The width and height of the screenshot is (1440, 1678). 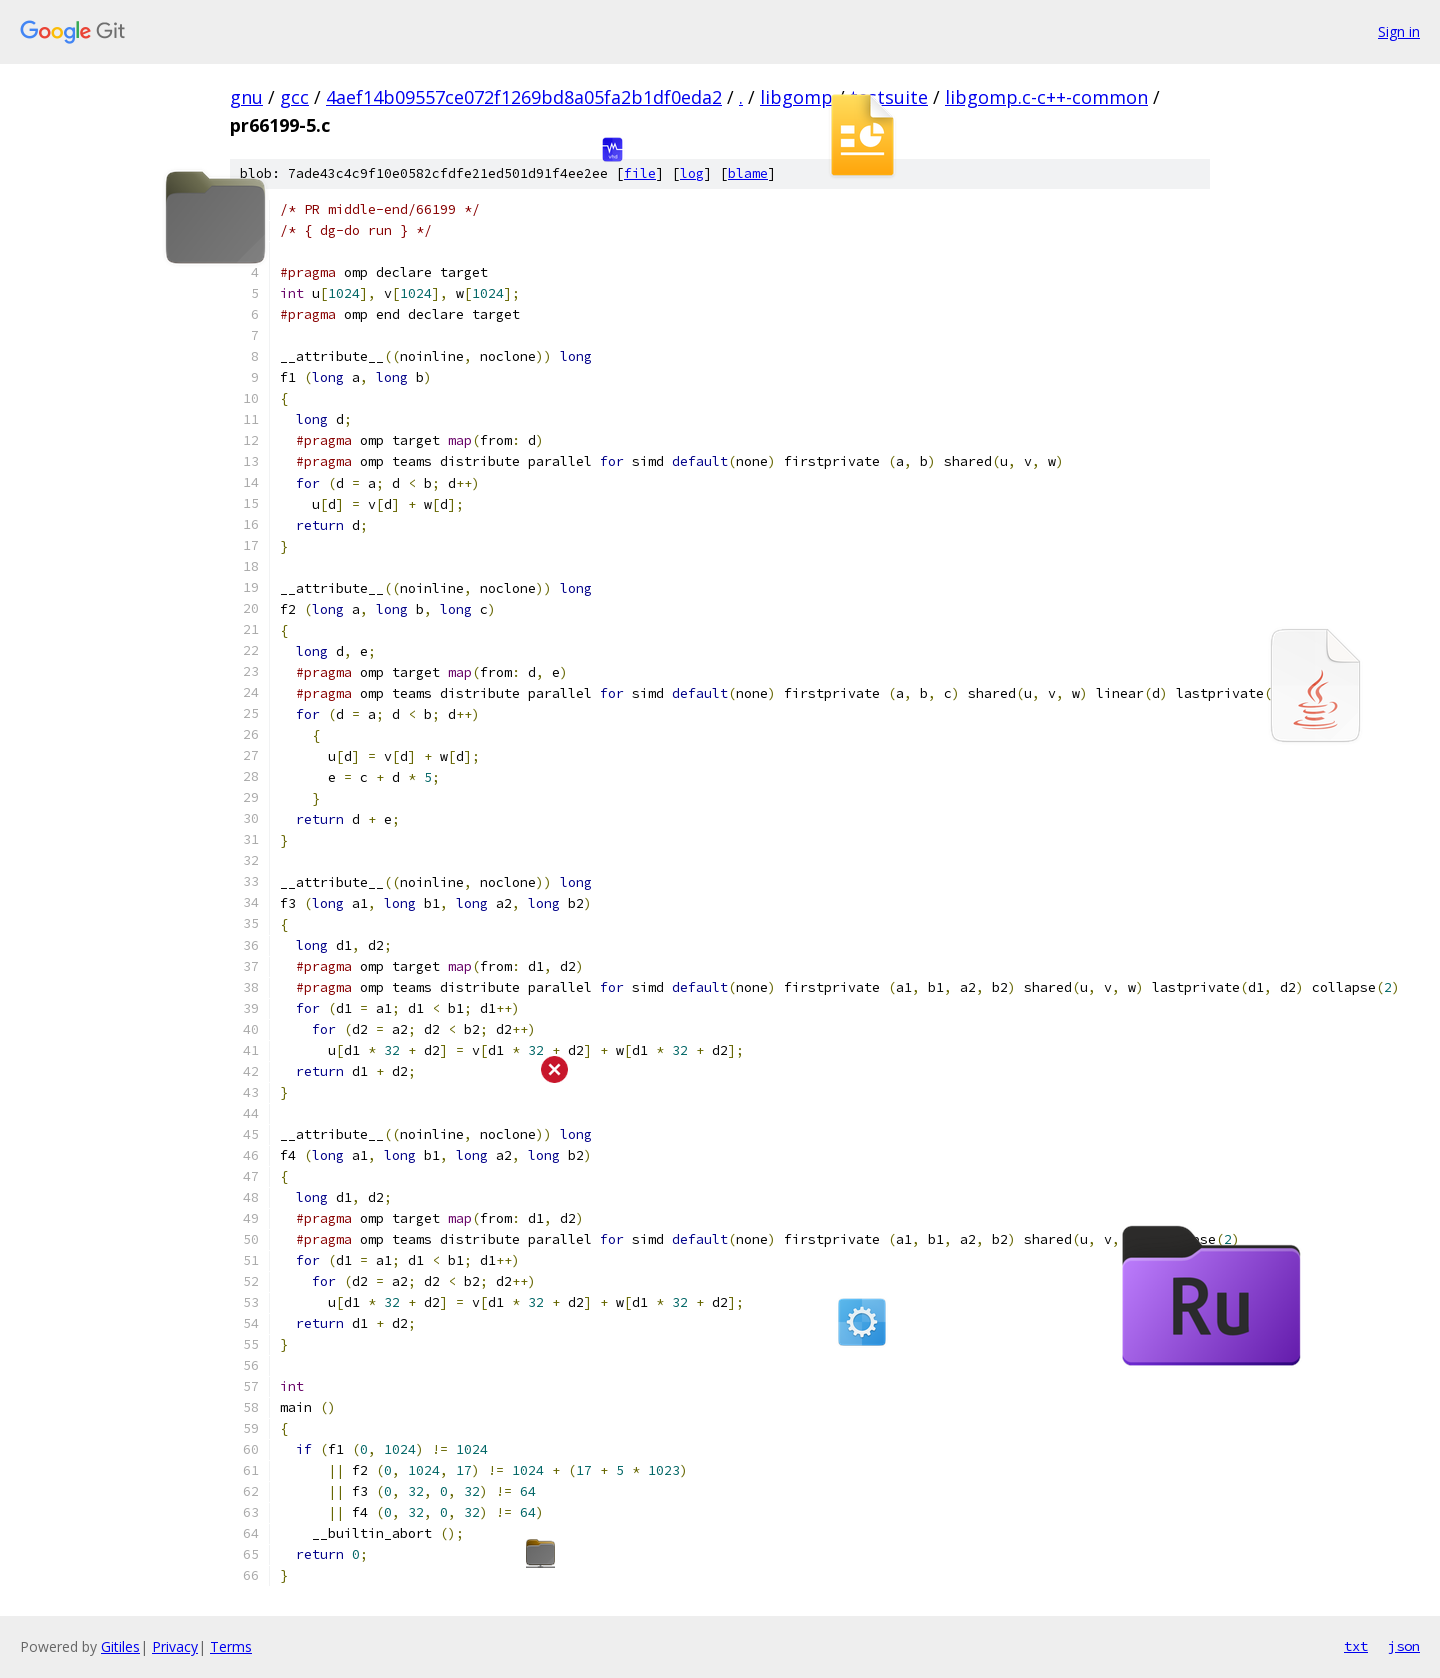 I want to click on a google slides presentation file, so click(x=862, y=136).